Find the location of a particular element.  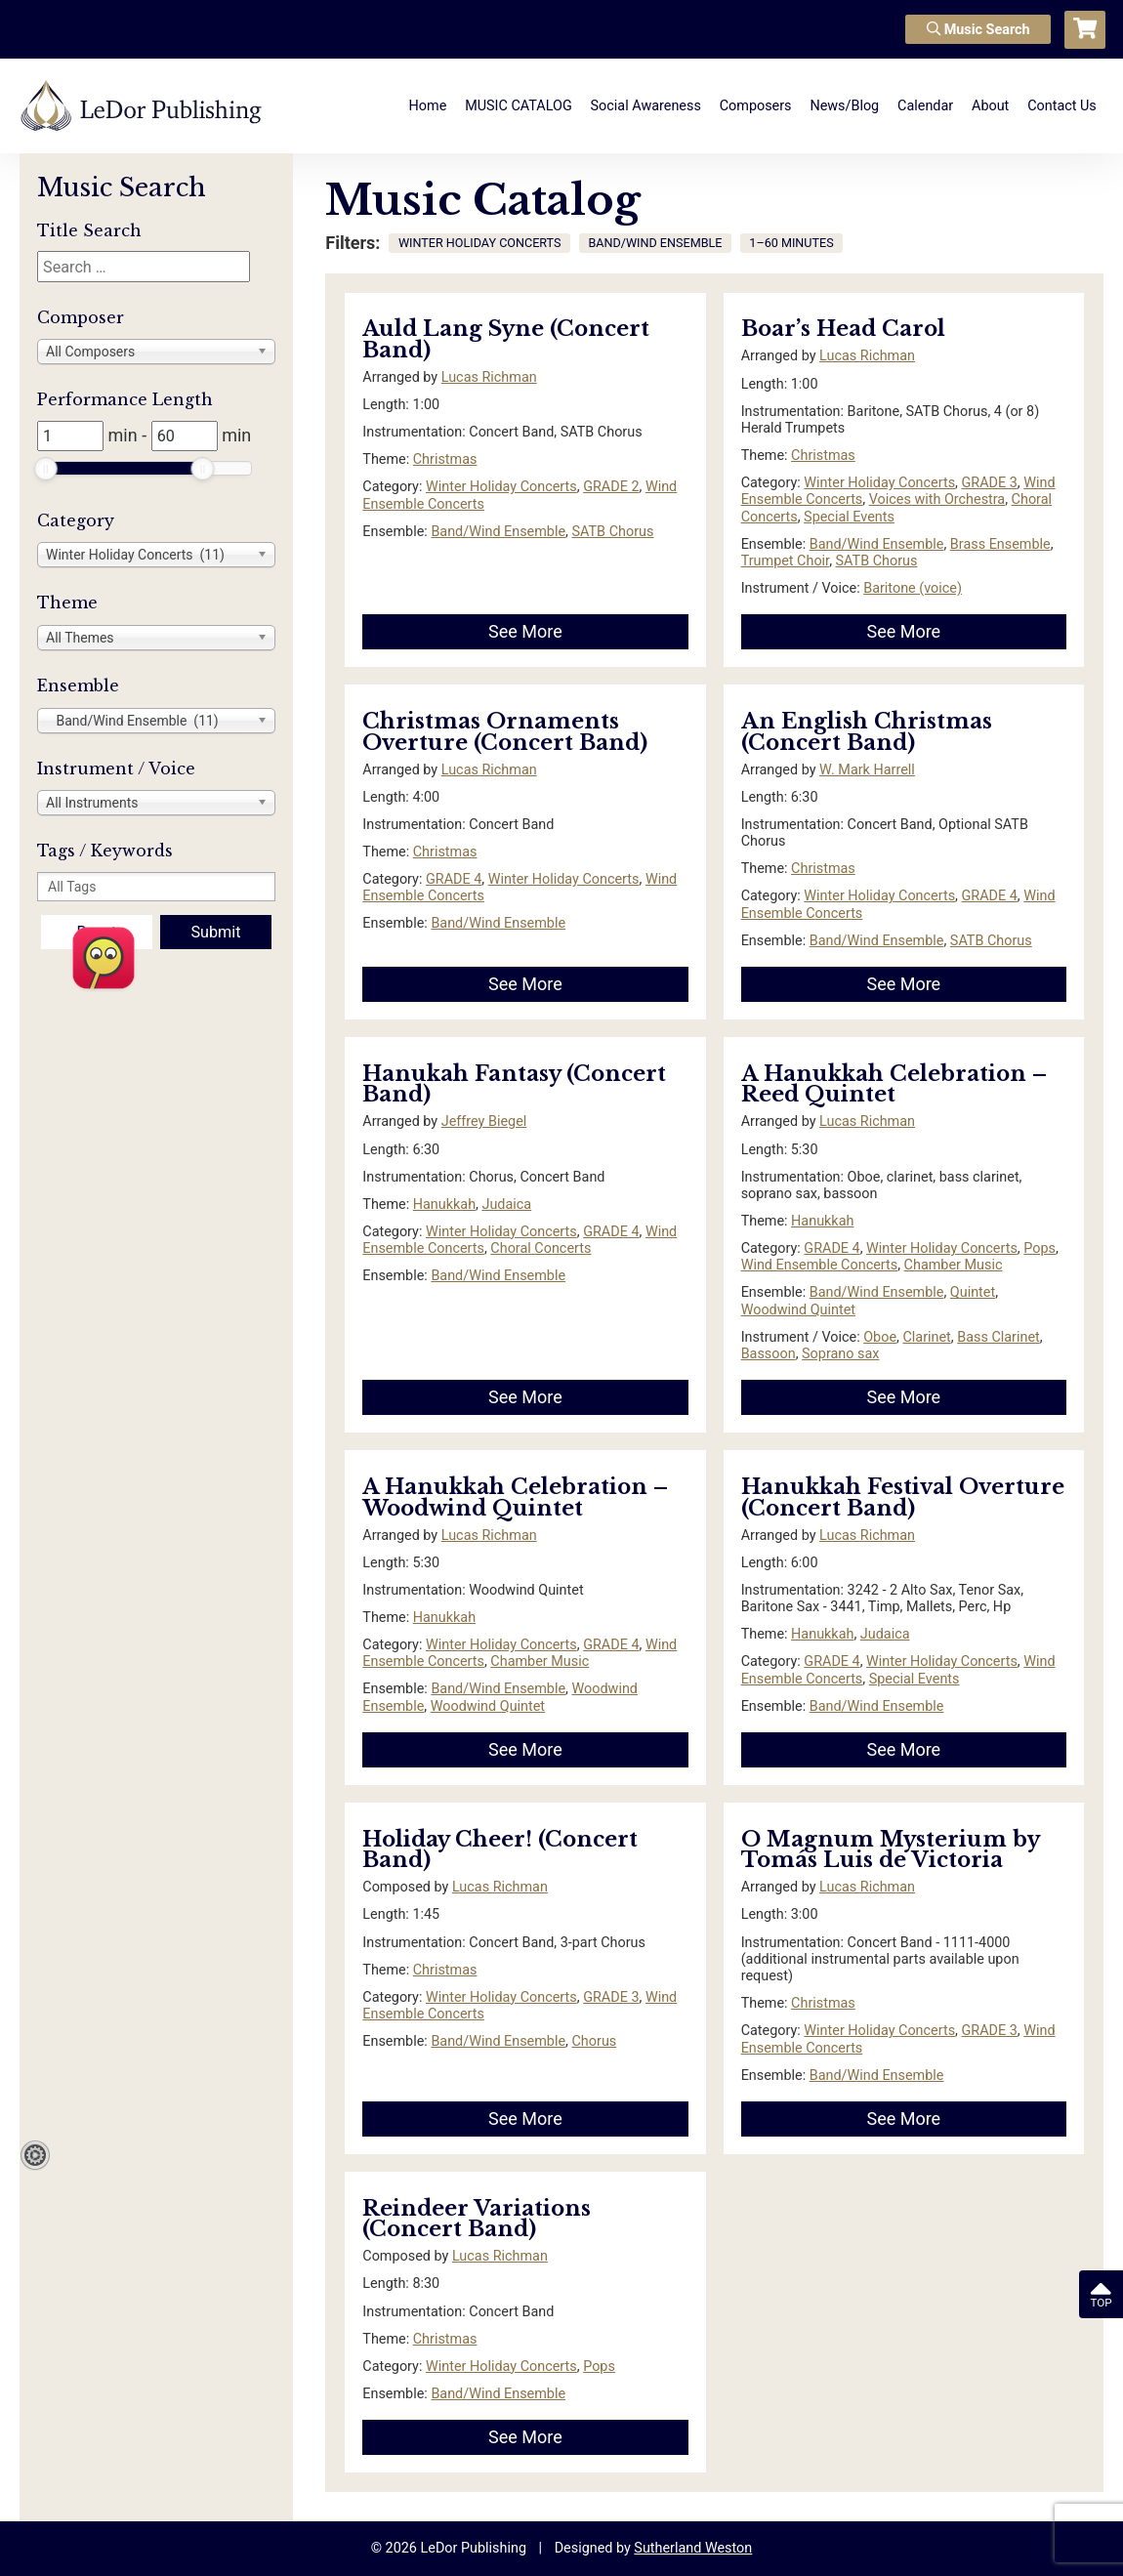

launch i2pd anonymous network router is located at coordinates (104, 958).